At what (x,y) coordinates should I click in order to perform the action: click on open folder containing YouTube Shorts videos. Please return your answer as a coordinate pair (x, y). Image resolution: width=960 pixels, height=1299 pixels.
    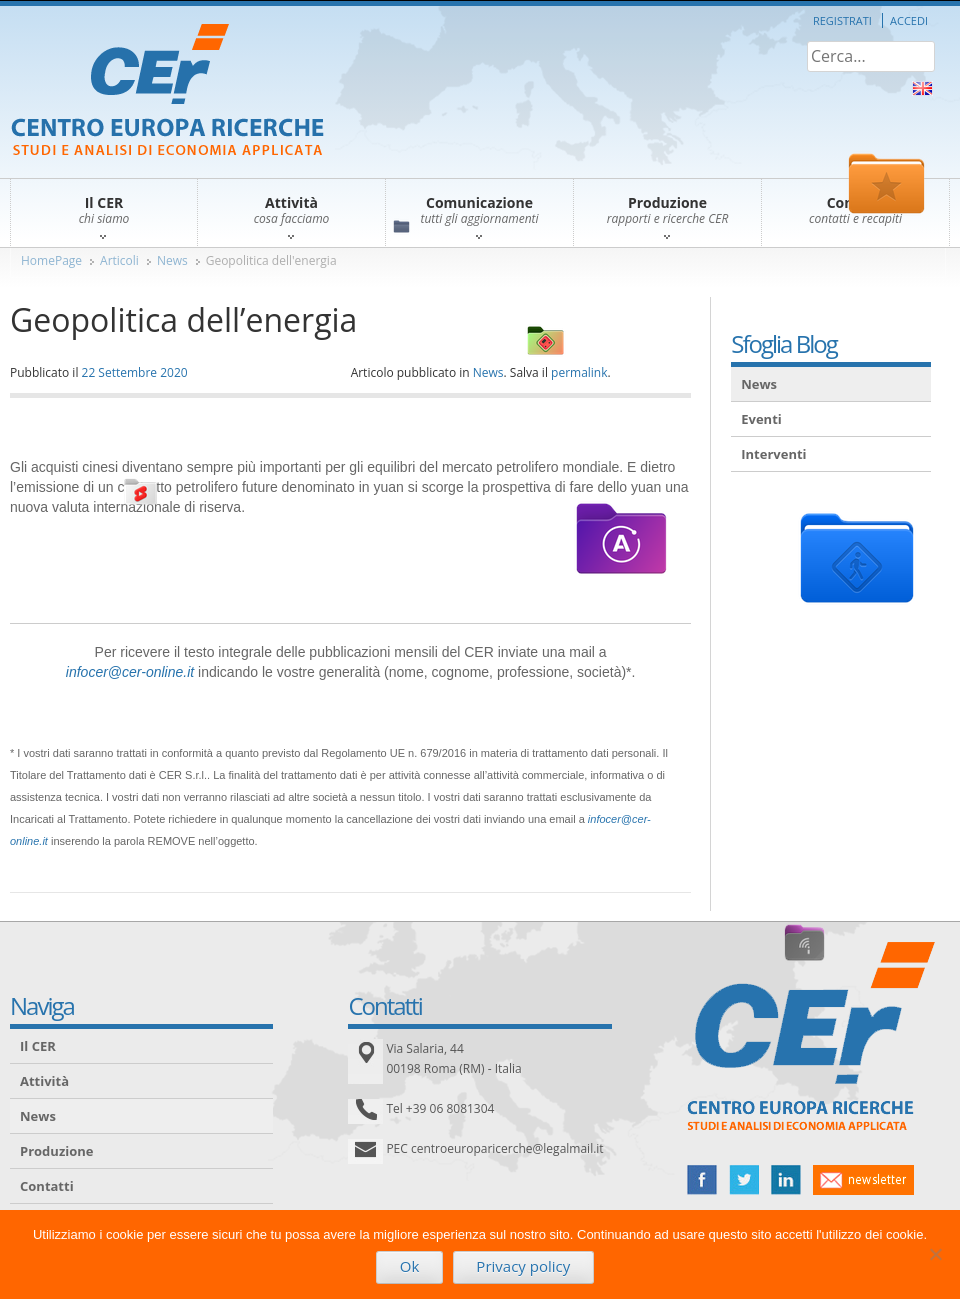
    Looking at the image, I should click on (140, 492).